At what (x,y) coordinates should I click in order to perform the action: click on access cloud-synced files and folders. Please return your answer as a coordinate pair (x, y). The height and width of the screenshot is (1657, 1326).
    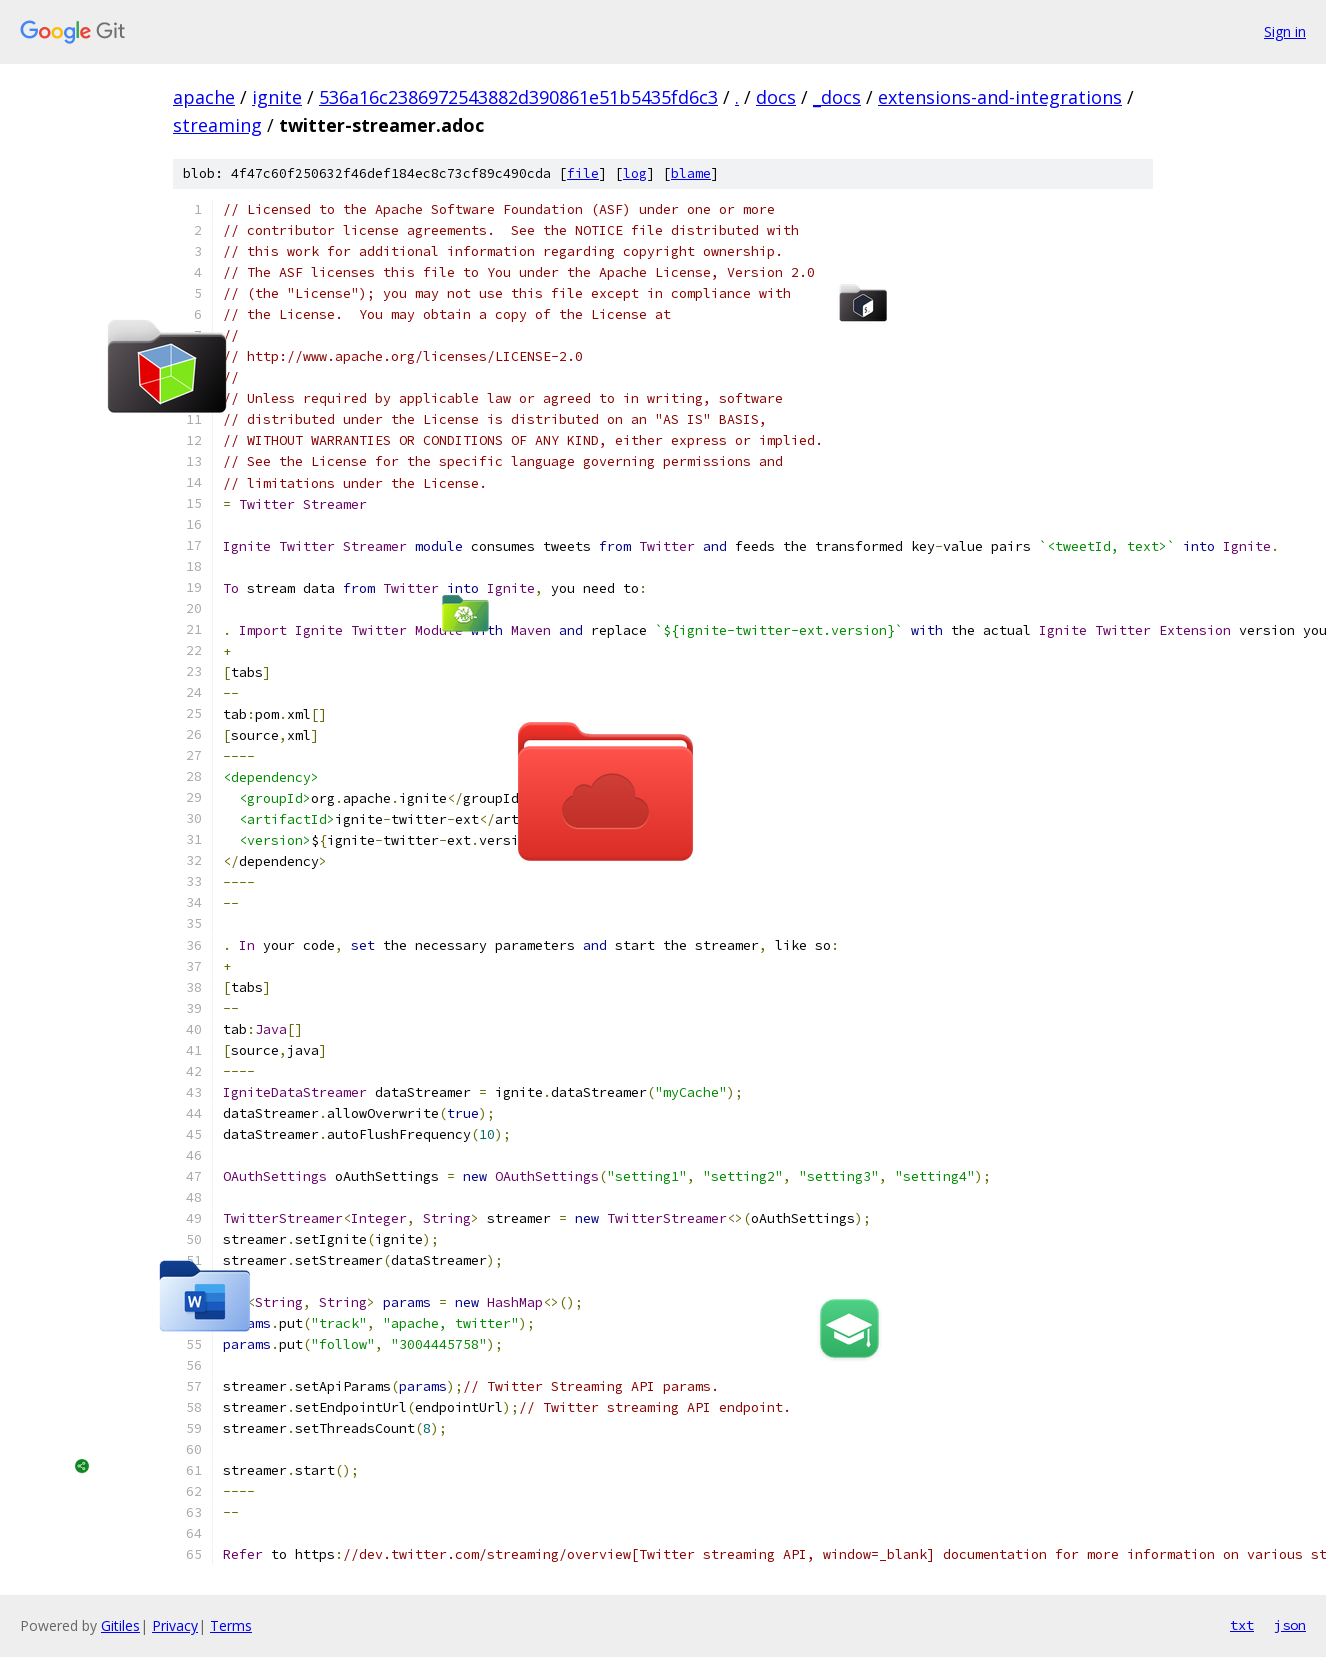
    Looking at the image, I should click on (605, 791).